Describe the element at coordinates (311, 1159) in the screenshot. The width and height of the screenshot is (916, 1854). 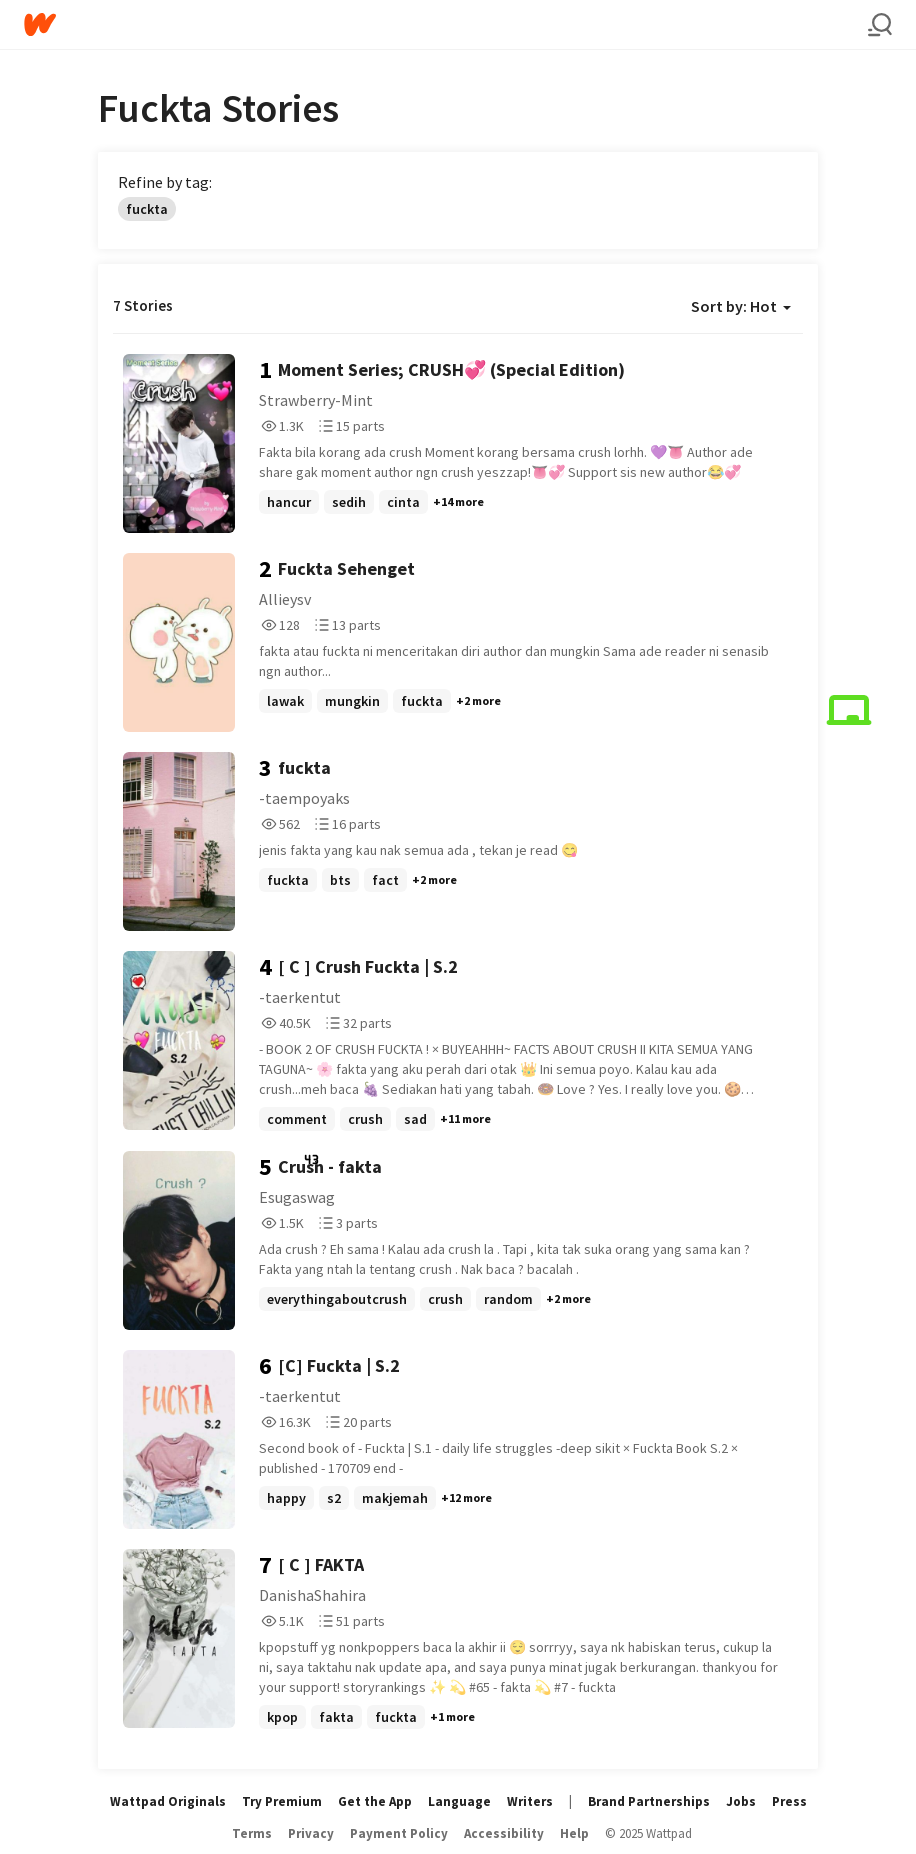
I see `indicates item number 43 in a list or sequence` at that location.